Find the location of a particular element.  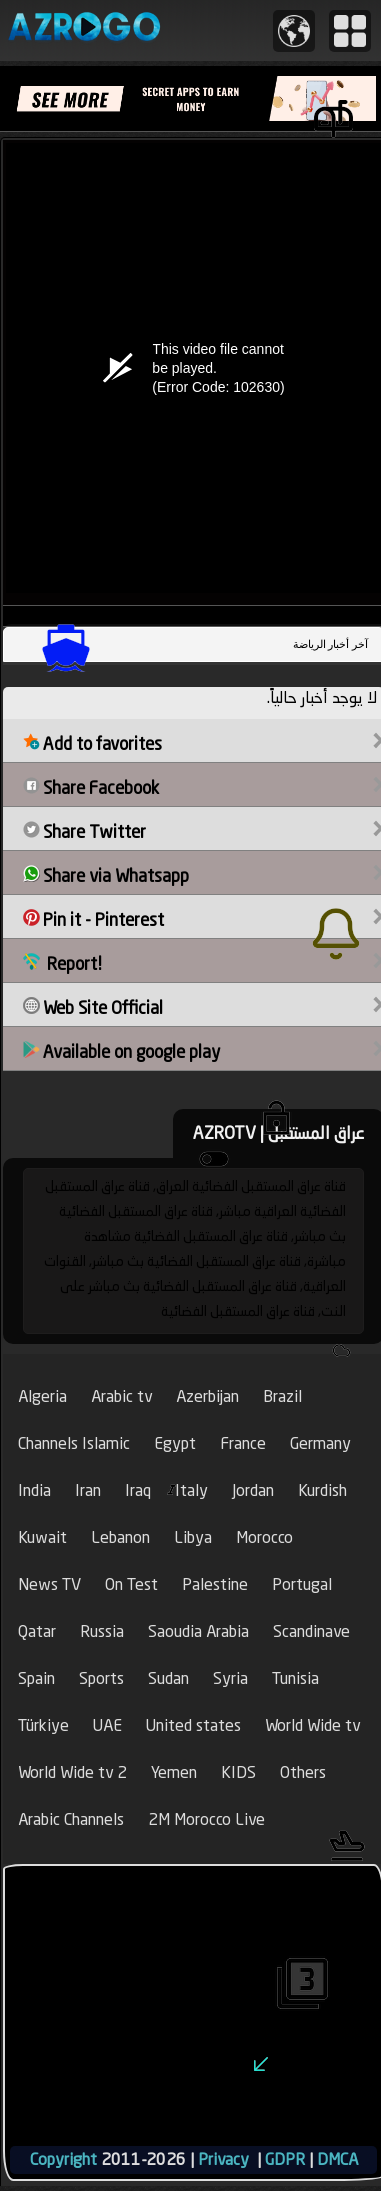

toggle switch in off position is located at coordinates (214, 1159).